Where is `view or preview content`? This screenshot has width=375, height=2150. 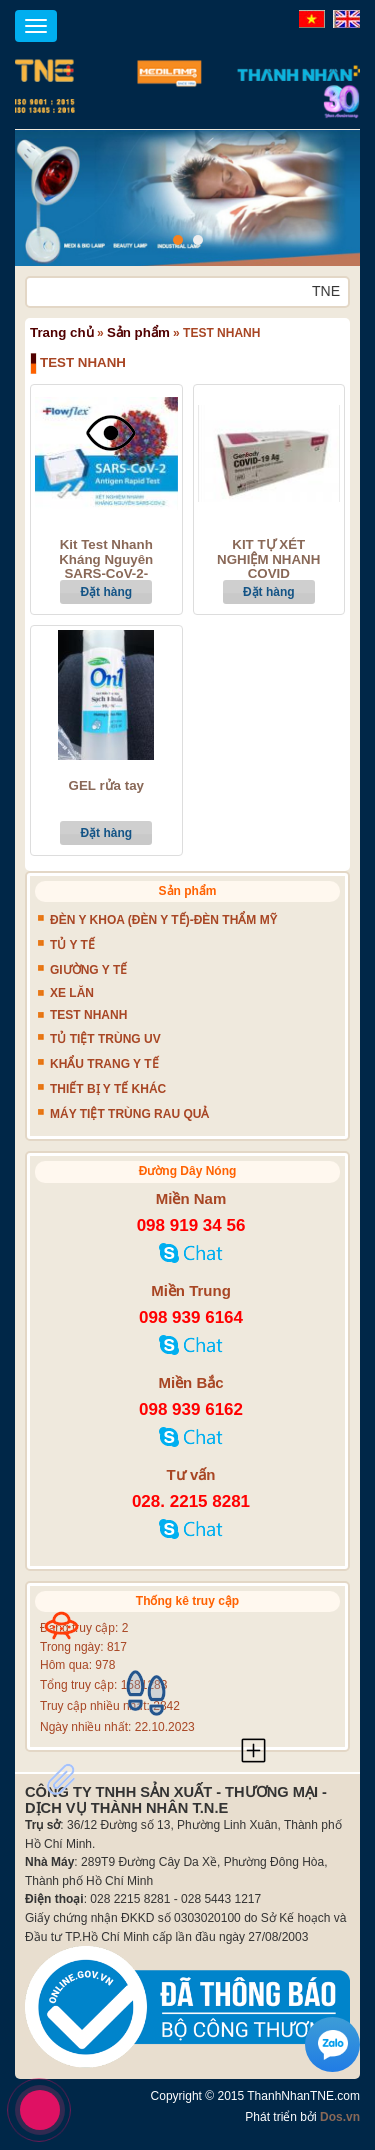 view or preview content is located at coordinates (111, 433).